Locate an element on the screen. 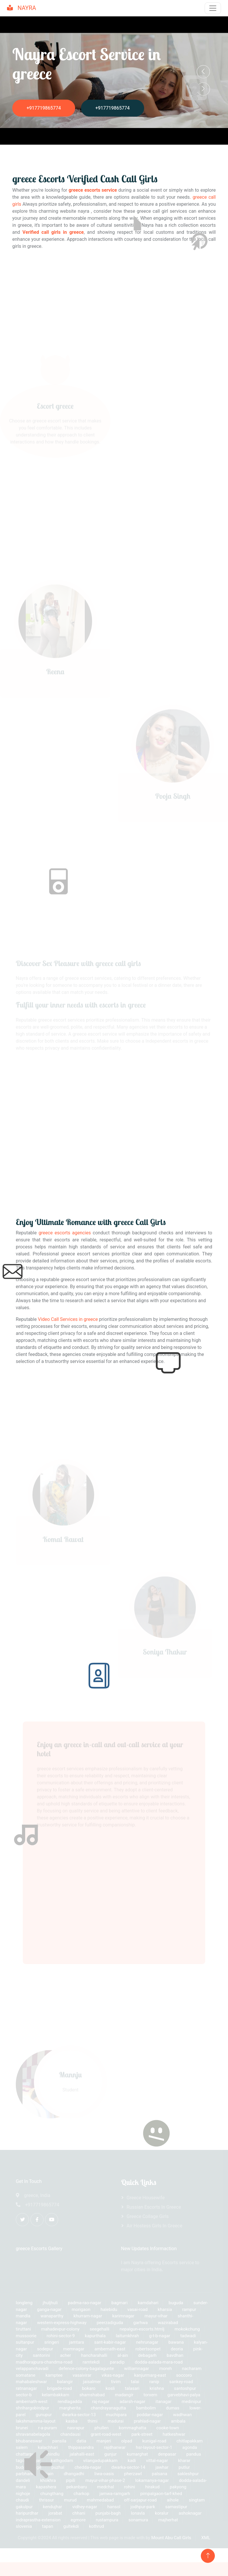 The image size is (228, 2576). indicates uncertain or neutral status is located at coordinates (156, 2133).